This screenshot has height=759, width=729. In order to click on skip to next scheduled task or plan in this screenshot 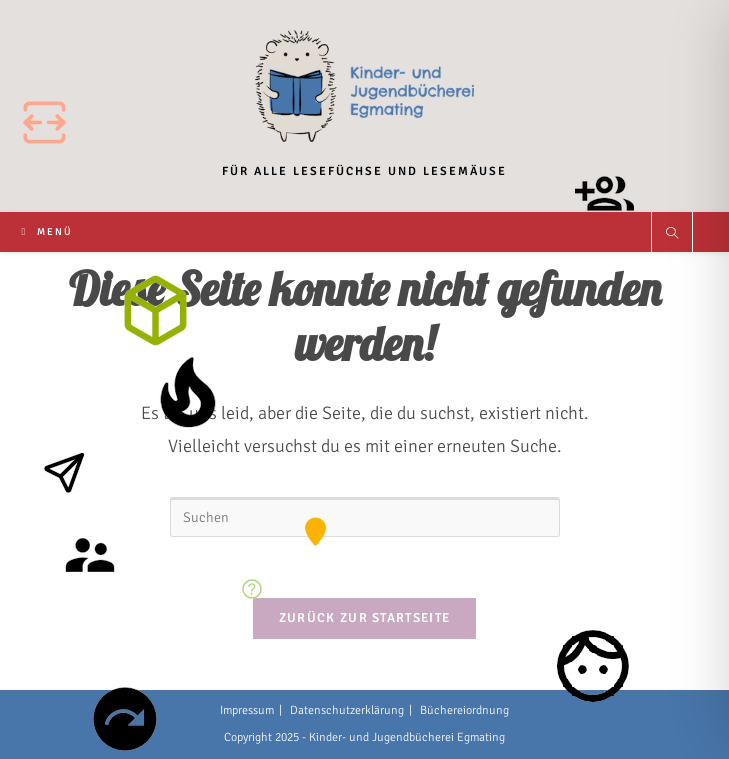, I will do `click(125, 719)`.